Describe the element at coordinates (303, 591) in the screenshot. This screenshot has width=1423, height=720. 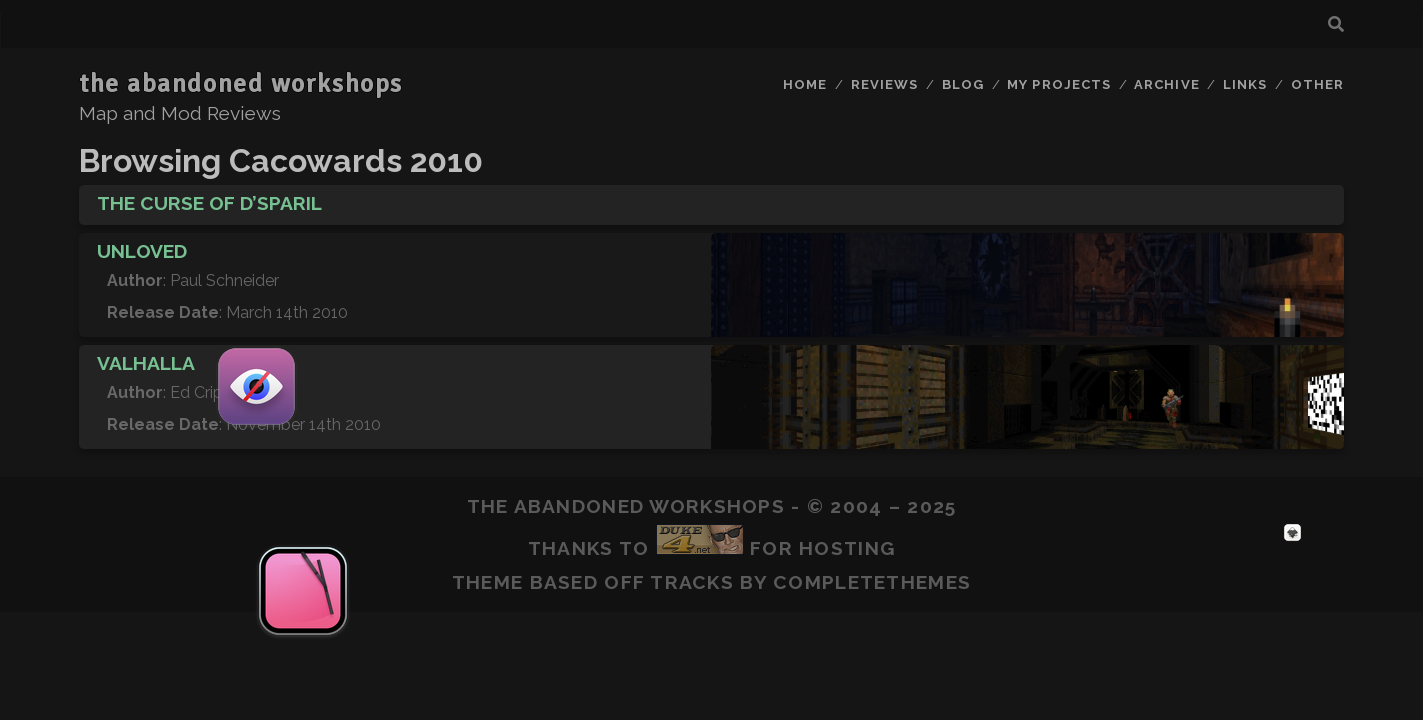
I see `open bleachbit system cleaner app` at that location.